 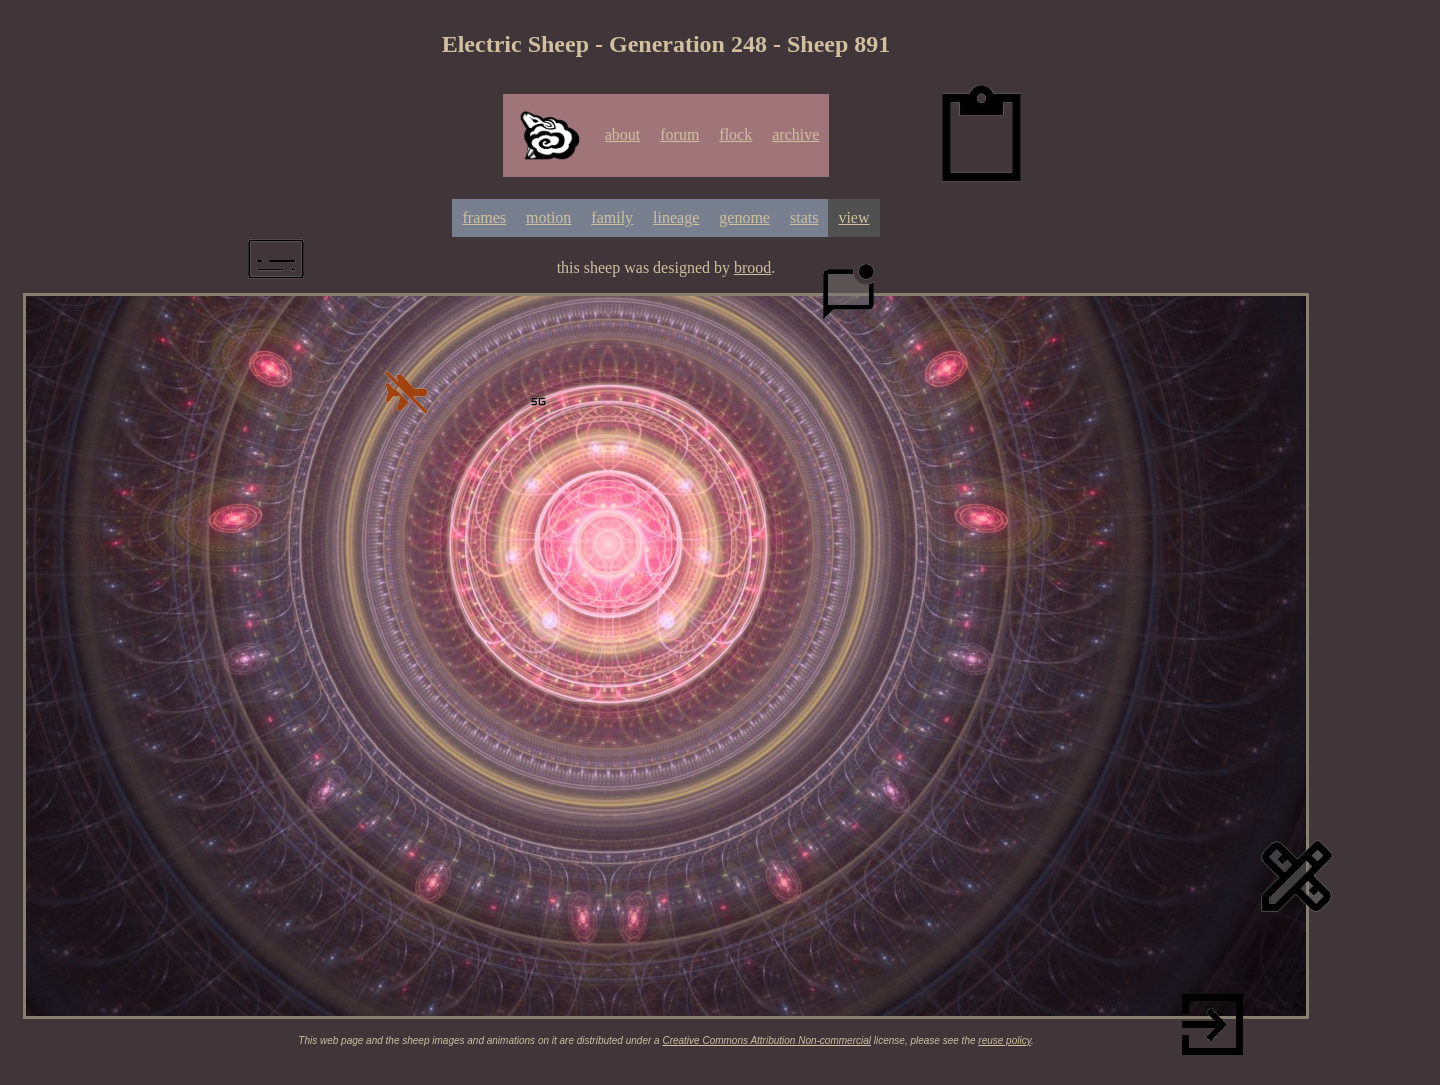 I want to click on log out of the current account, so click(x=1212, y=1024).